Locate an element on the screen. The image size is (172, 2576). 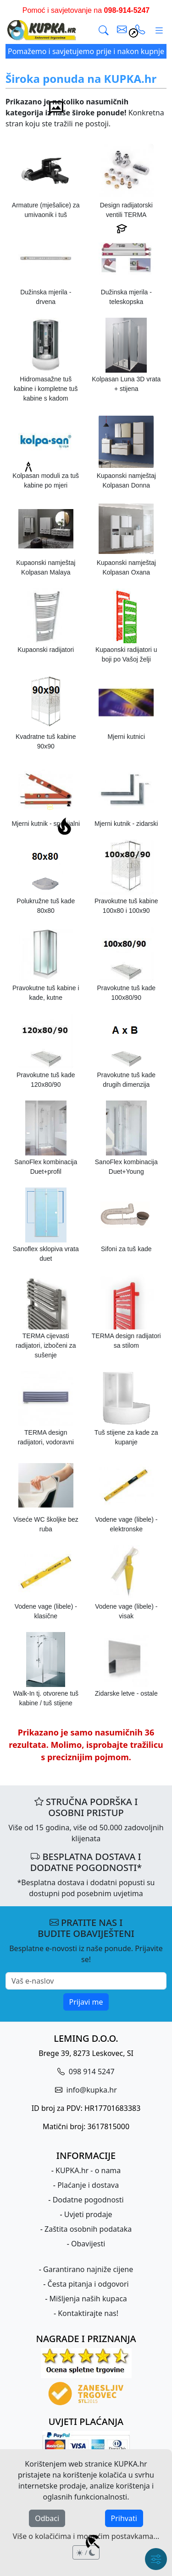
locate nearby fire stations is located at coordinates (64, 826).